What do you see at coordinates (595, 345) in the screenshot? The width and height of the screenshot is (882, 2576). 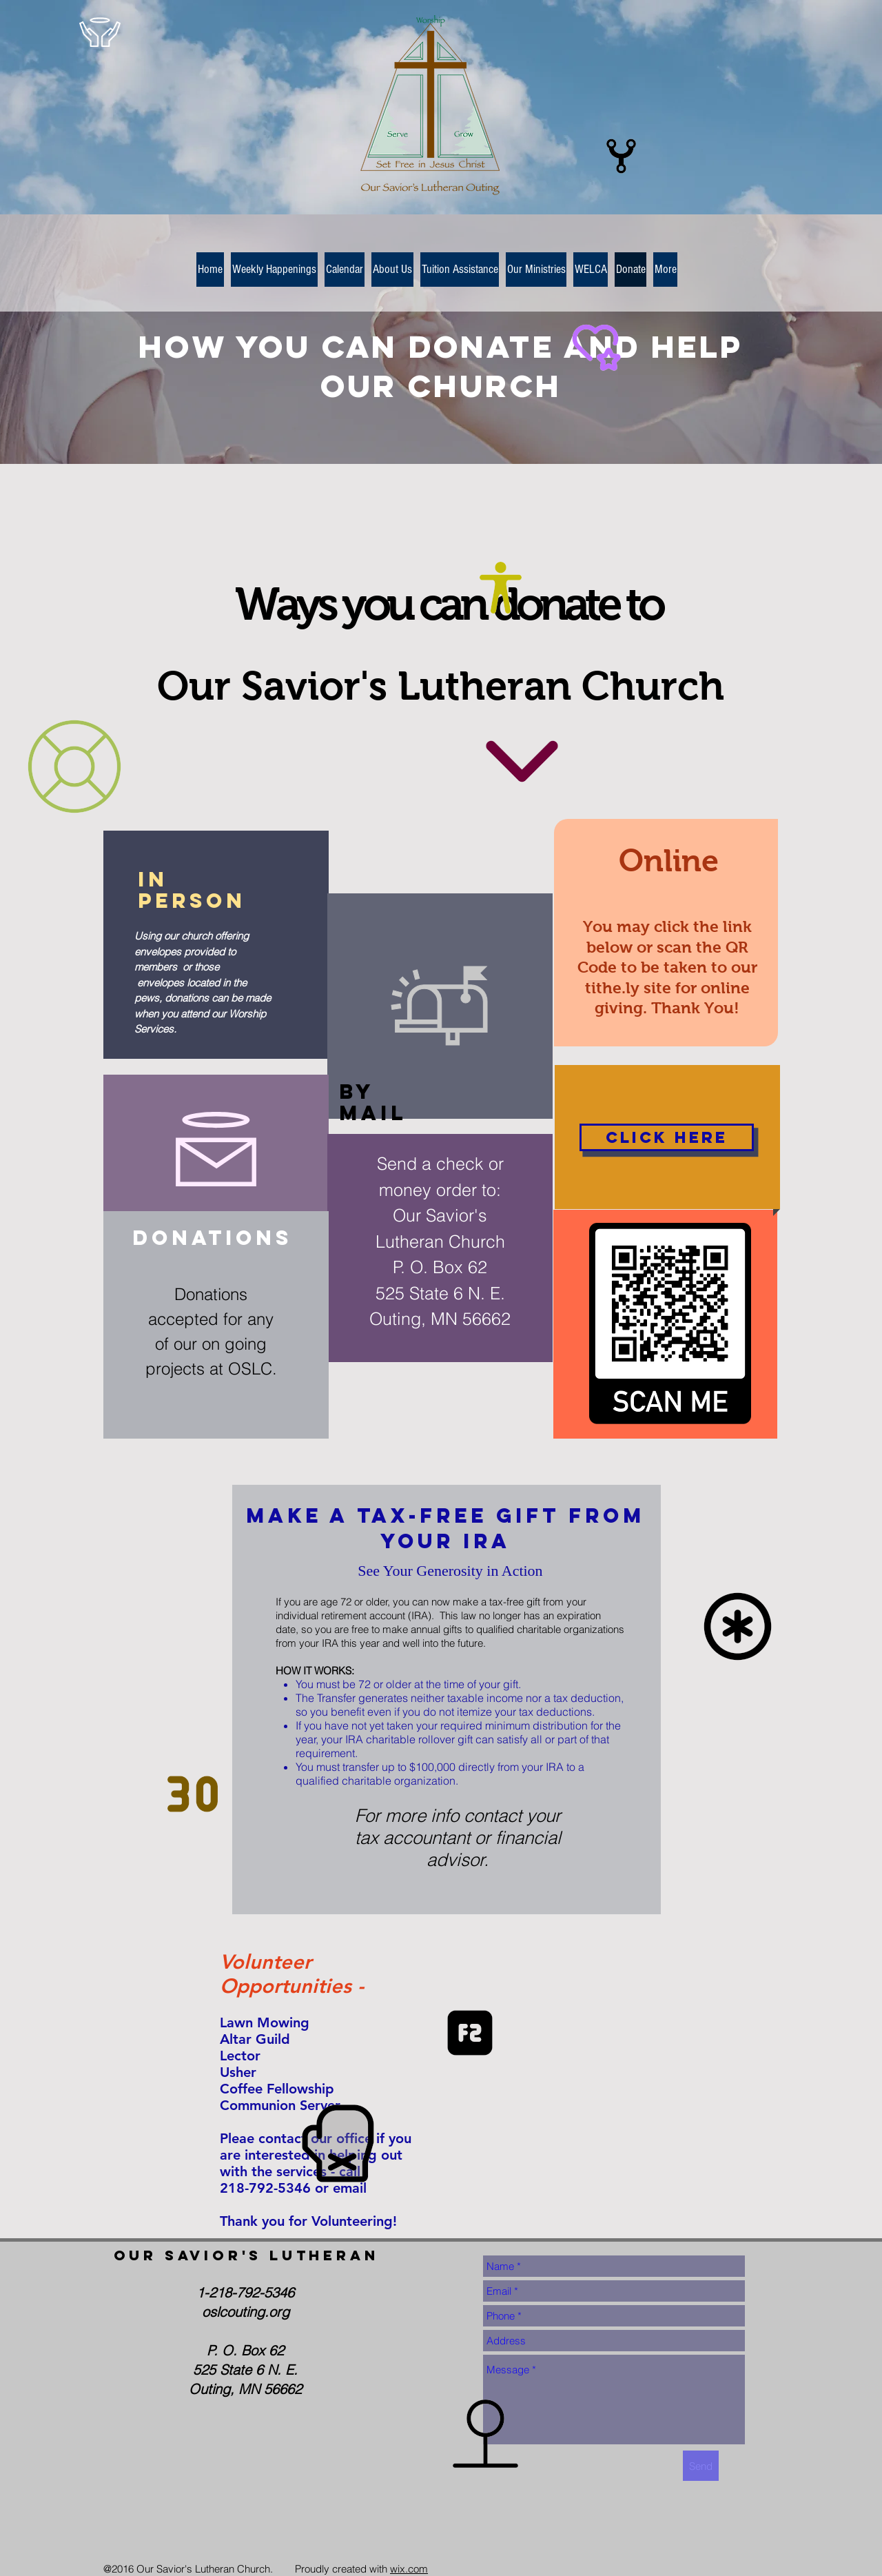 I see `add item to favorites with priority rating` at bounding box center [595, 345].